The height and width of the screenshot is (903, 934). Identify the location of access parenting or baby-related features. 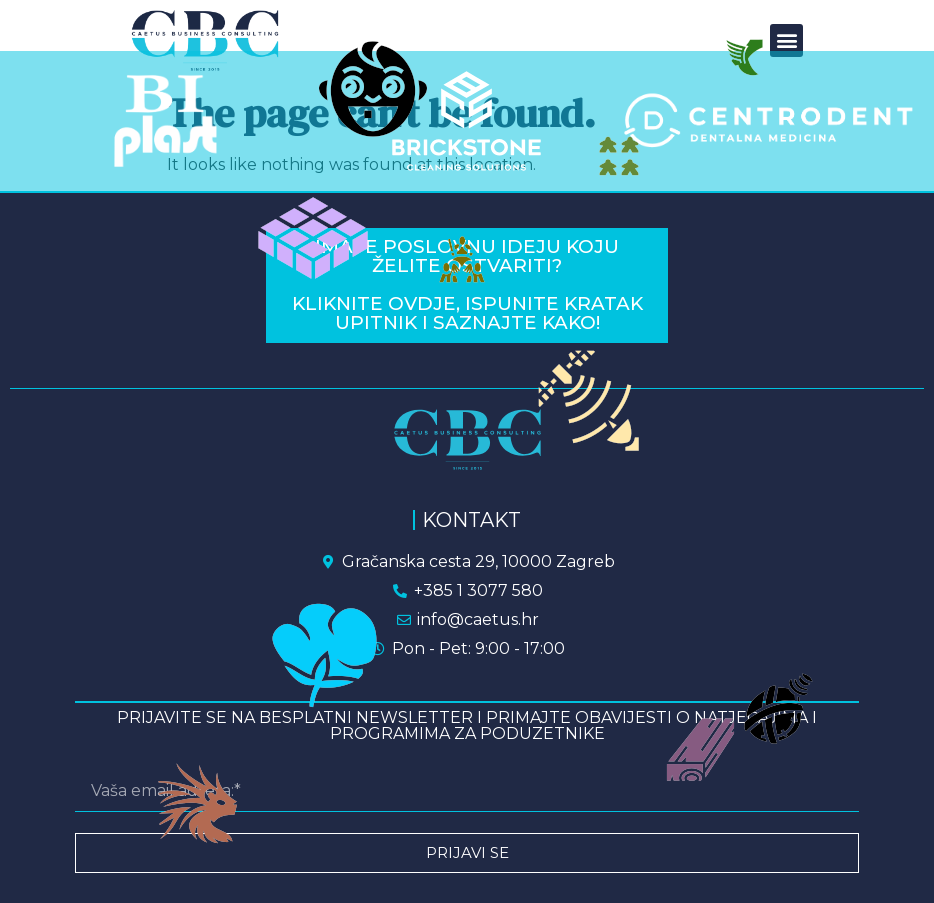
(373, 89).